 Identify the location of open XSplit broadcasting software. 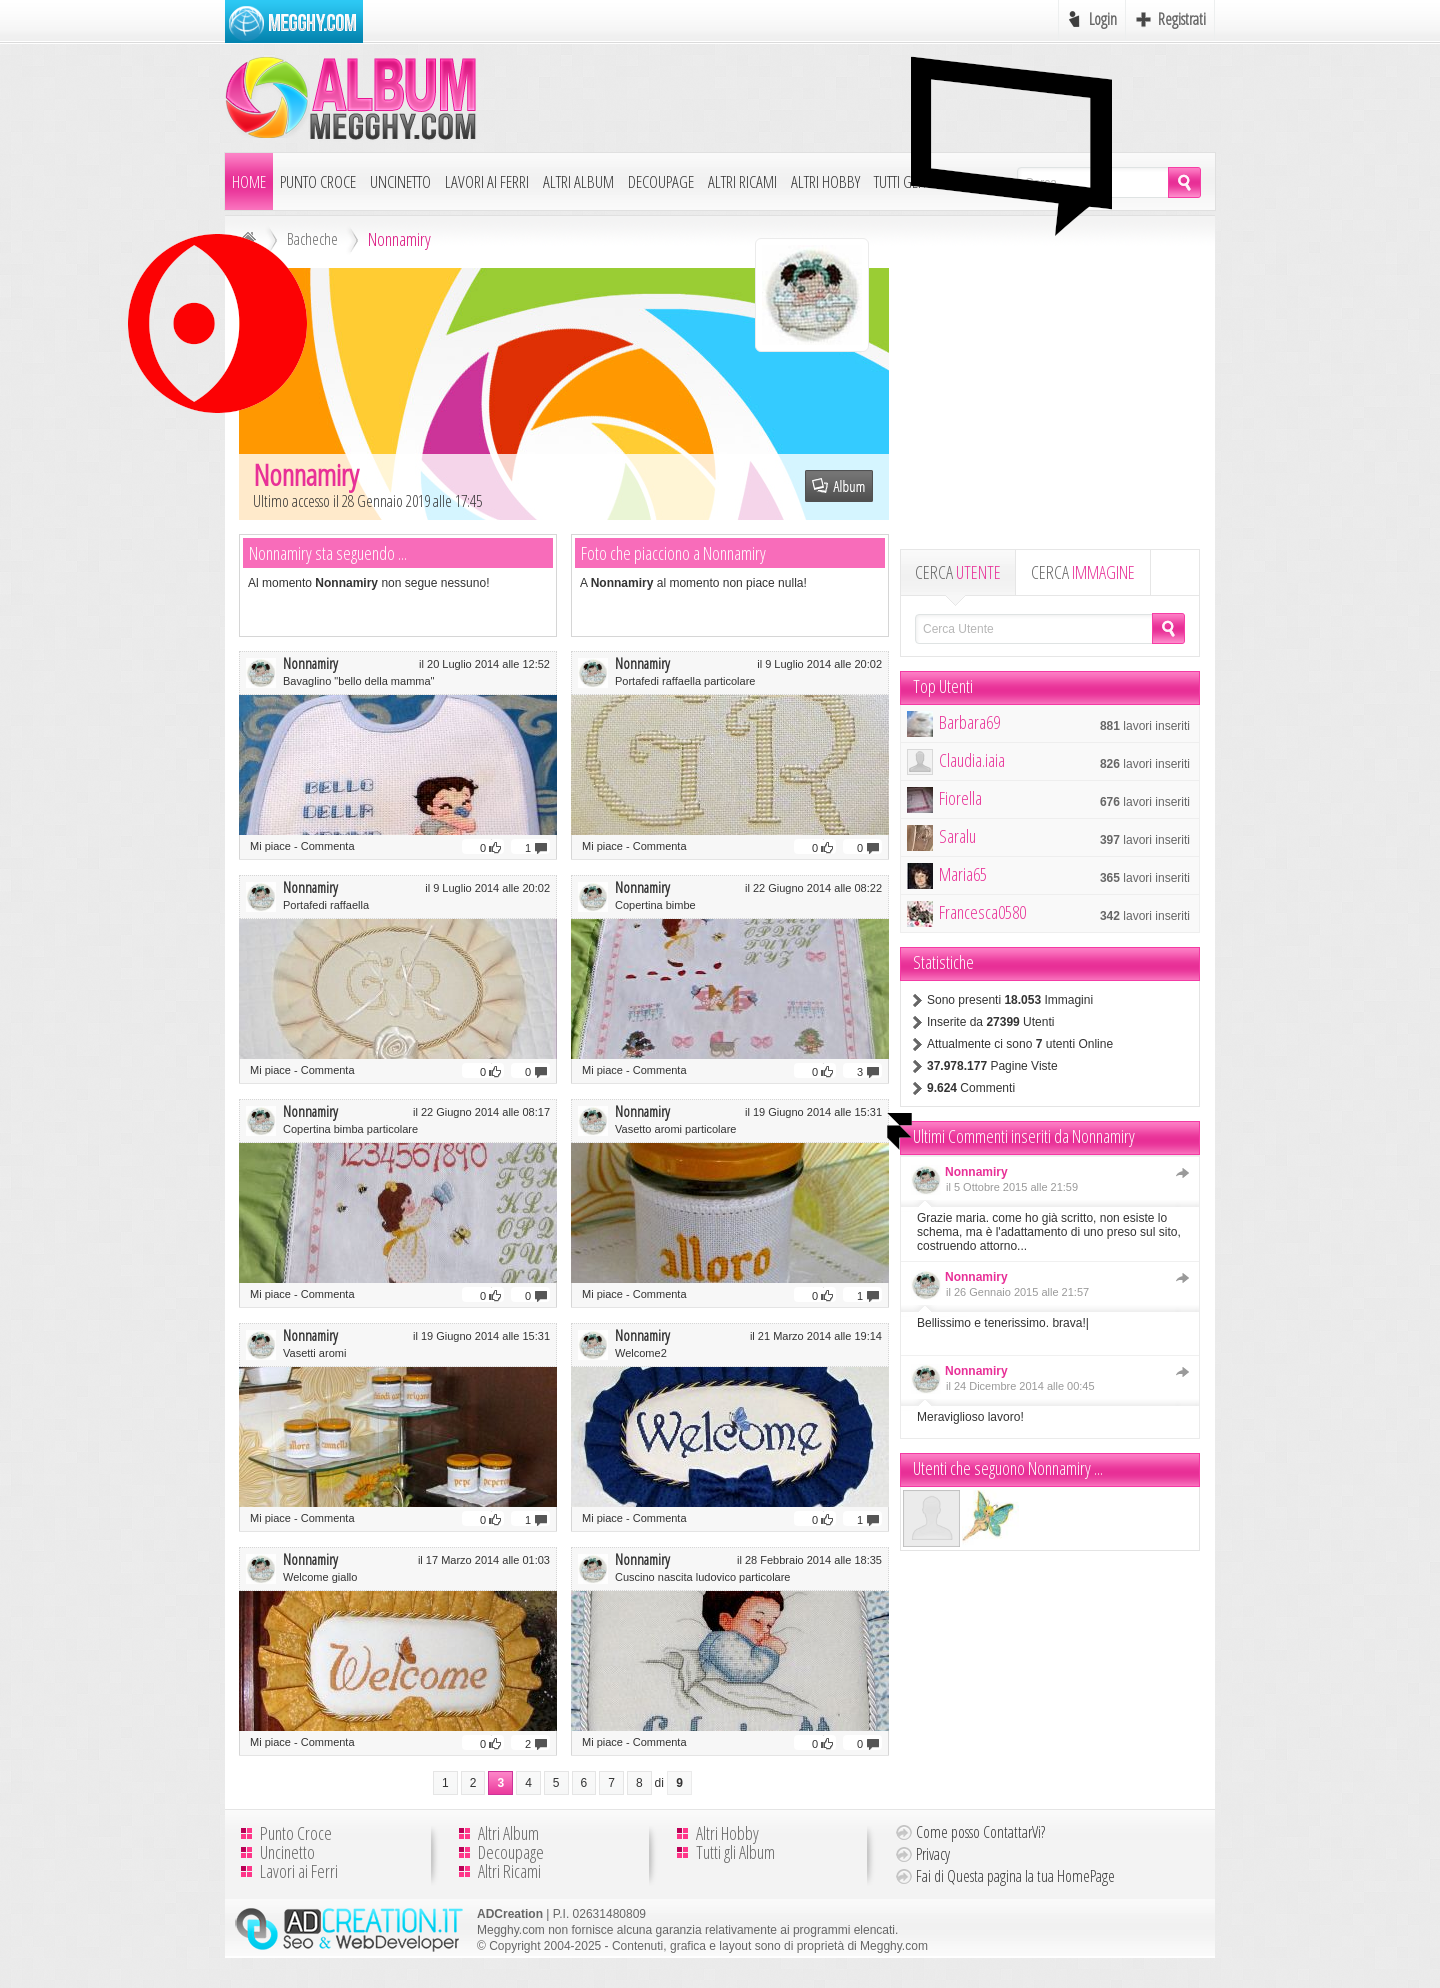
(1011, 146).